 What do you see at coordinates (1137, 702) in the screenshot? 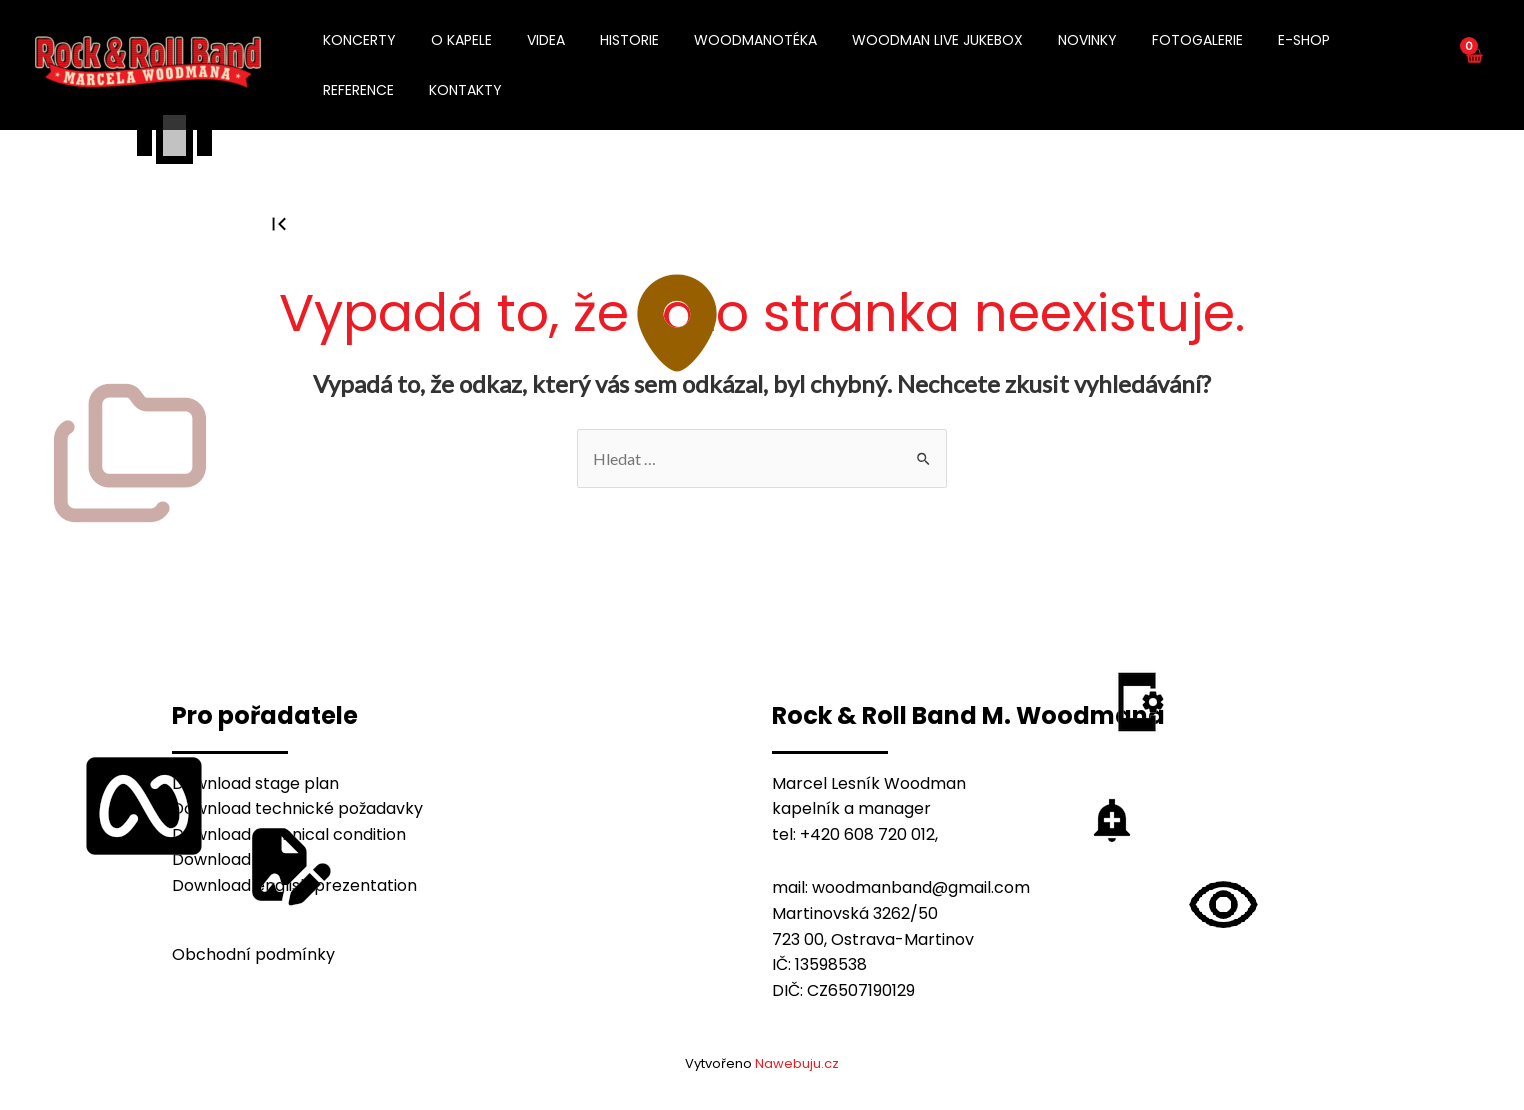
I see `access app settings` at bounding box center [1137, 702].